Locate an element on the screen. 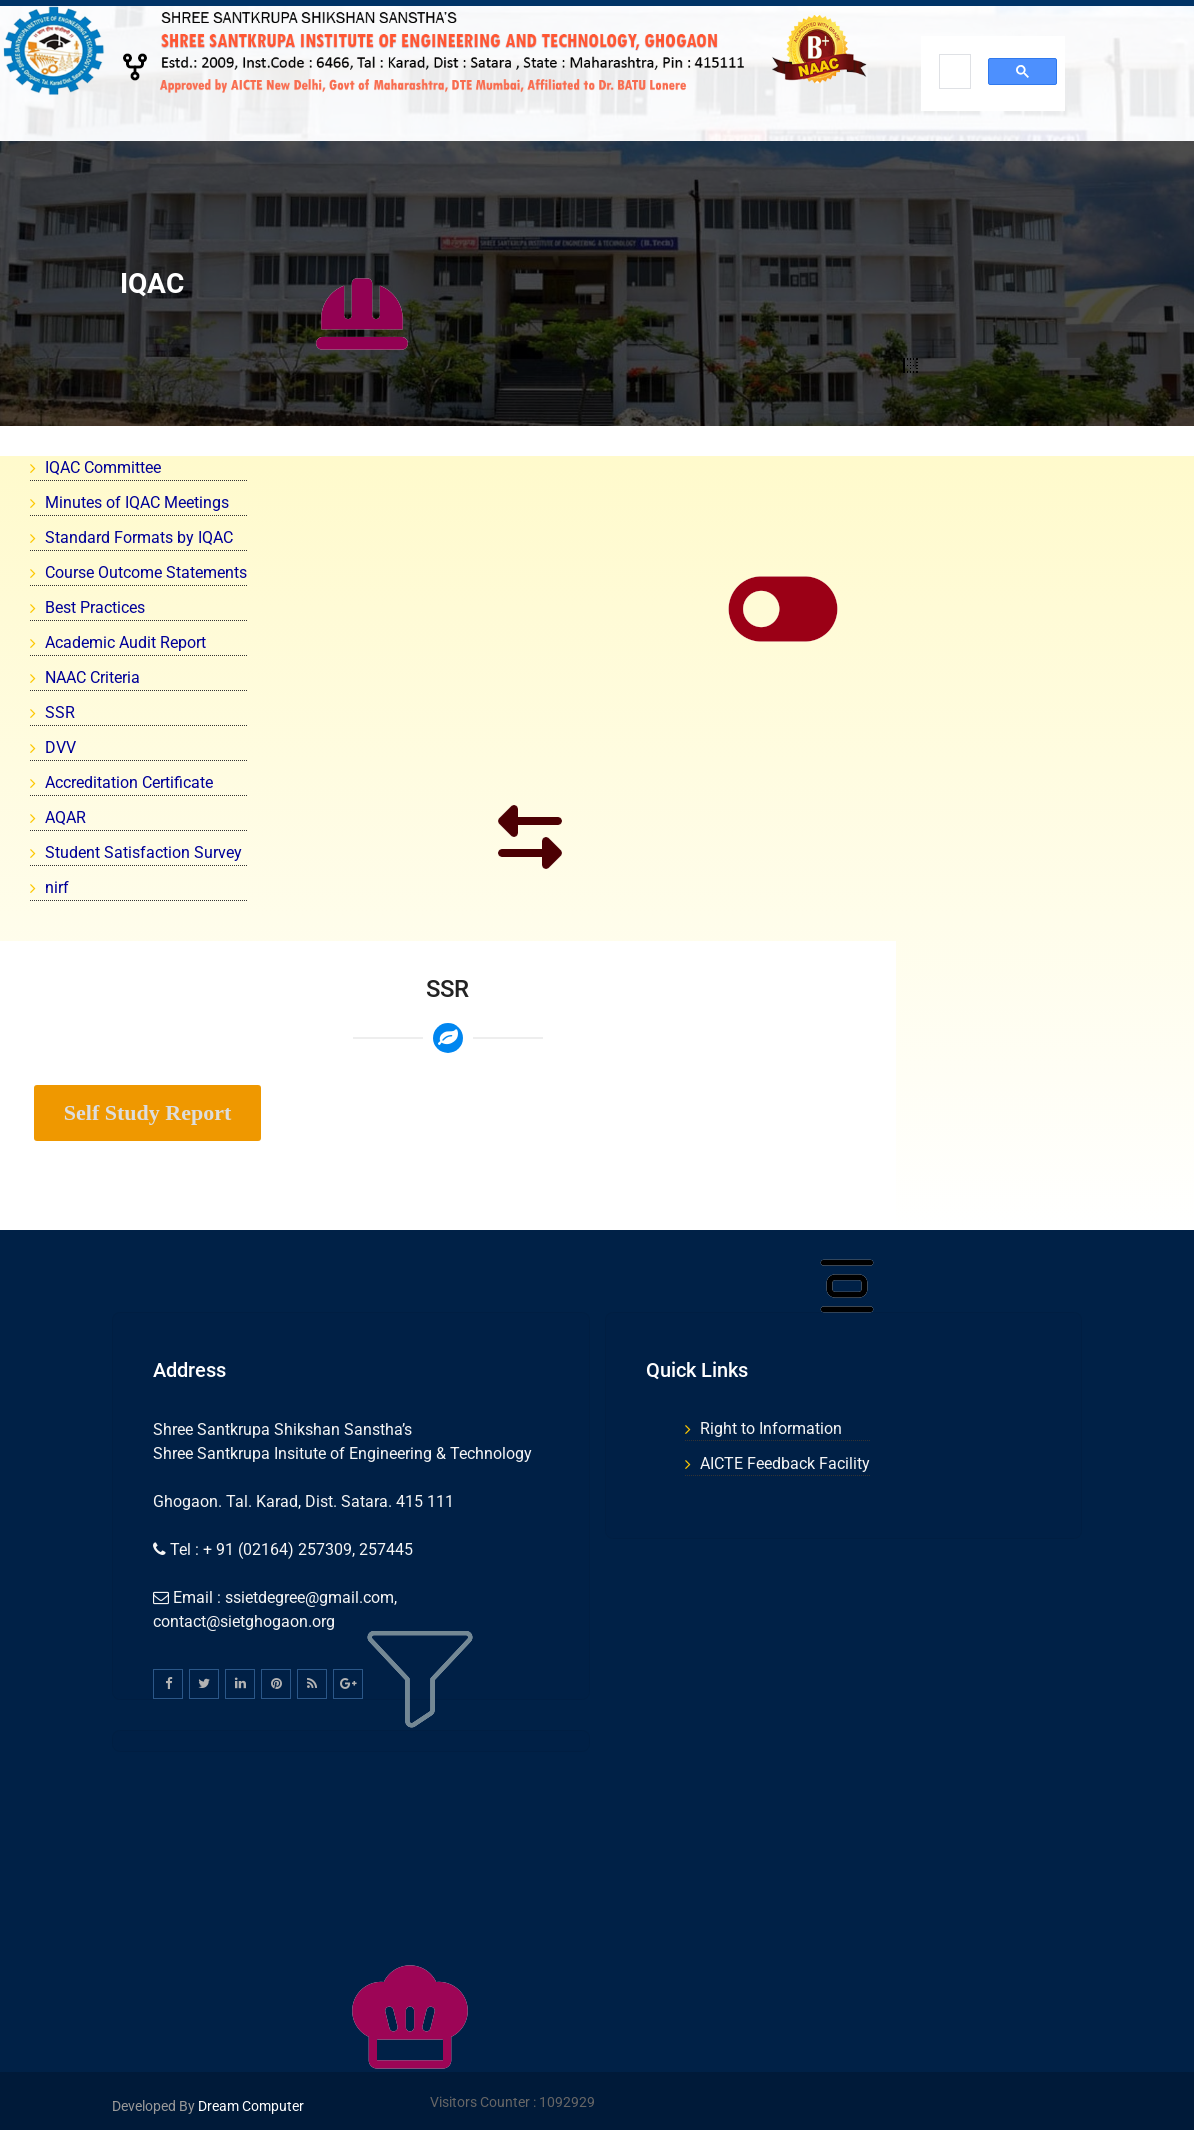  fork a repository is located at coordinates (135, 67).